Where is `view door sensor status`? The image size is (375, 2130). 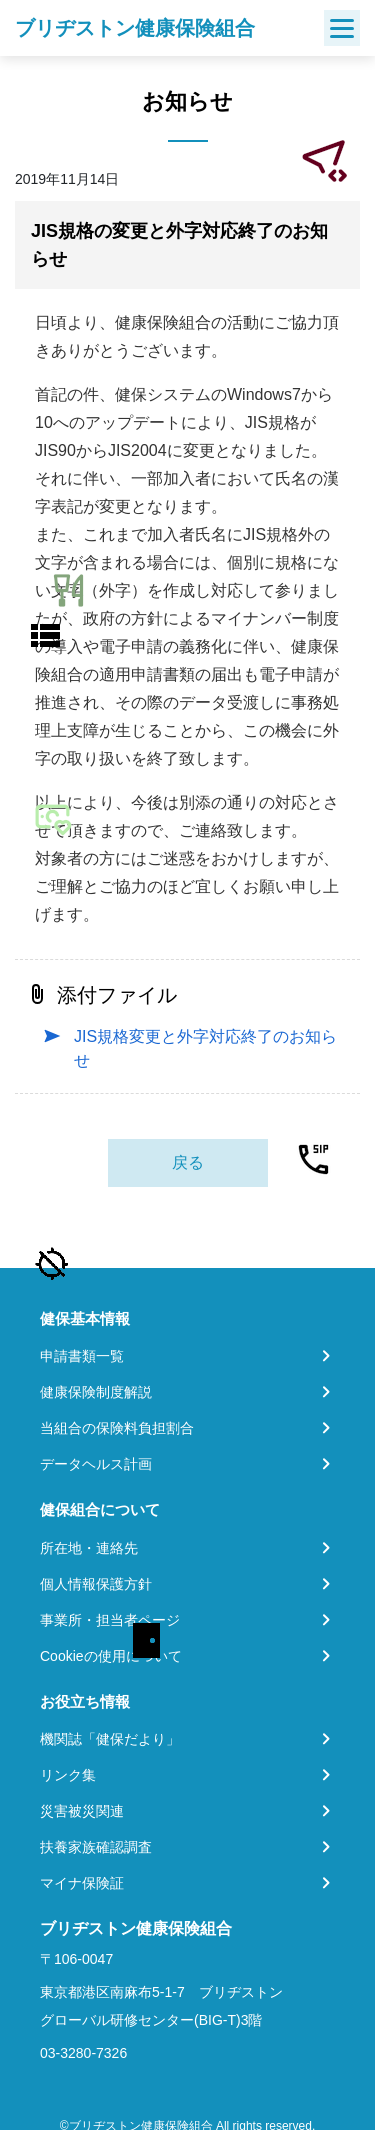
view door sensor status is located at coordinates (146, 1640).